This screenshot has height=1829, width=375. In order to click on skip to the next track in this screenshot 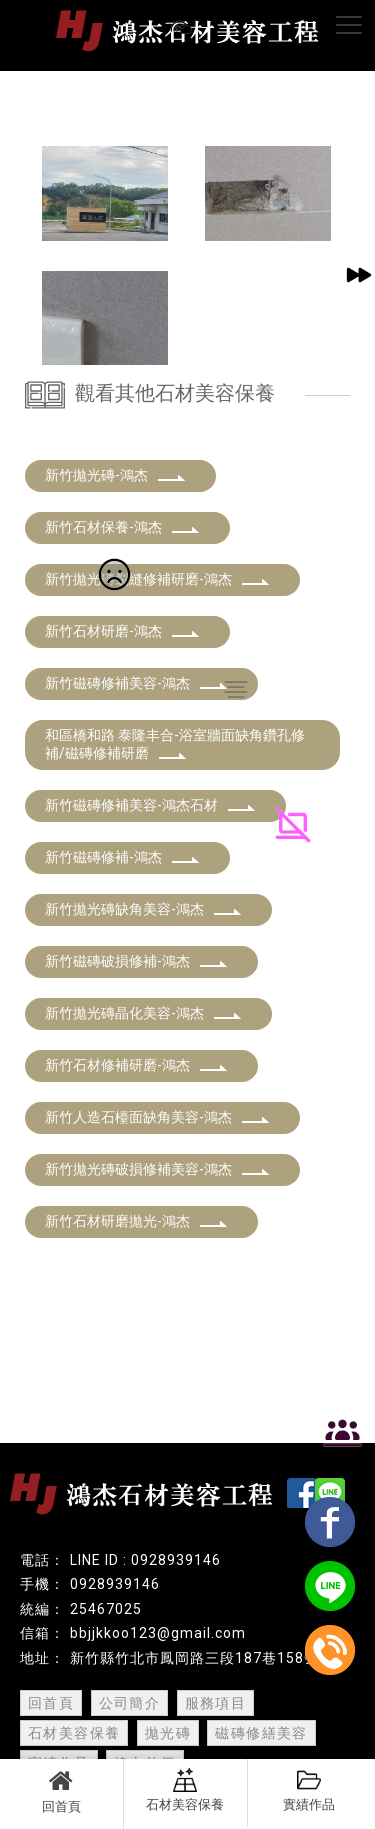, I will do `click(359, 275)`.